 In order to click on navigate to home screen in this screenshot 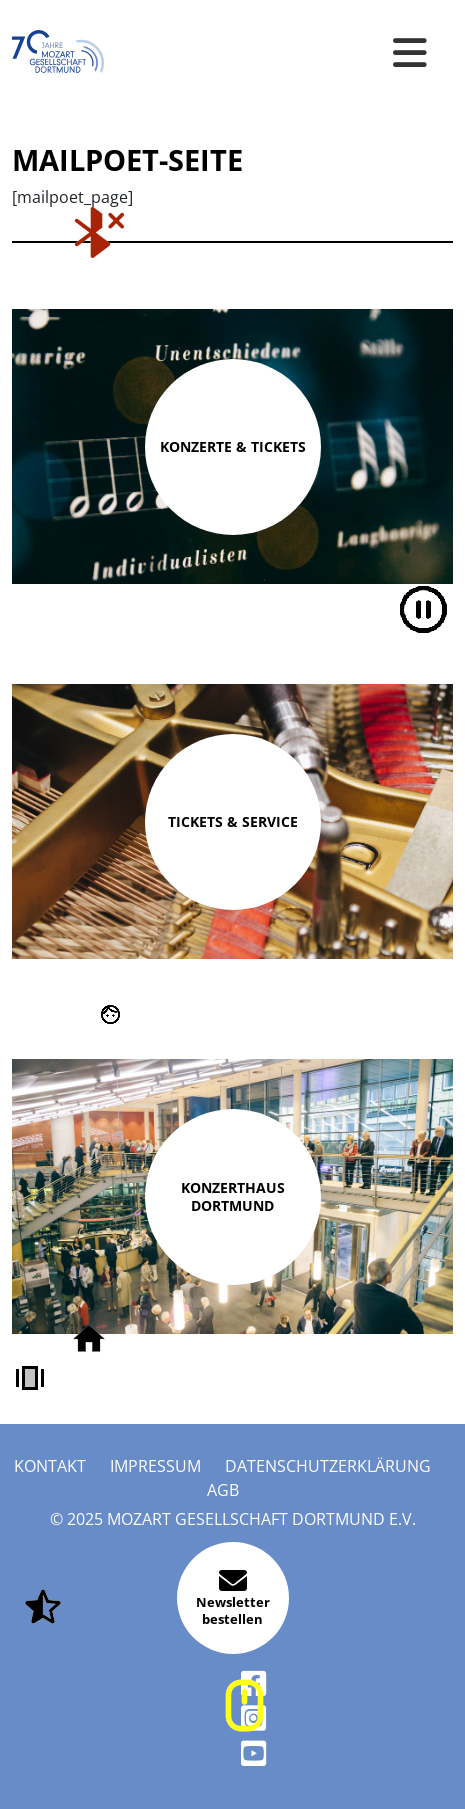, I will do `click(89, 1339)`.